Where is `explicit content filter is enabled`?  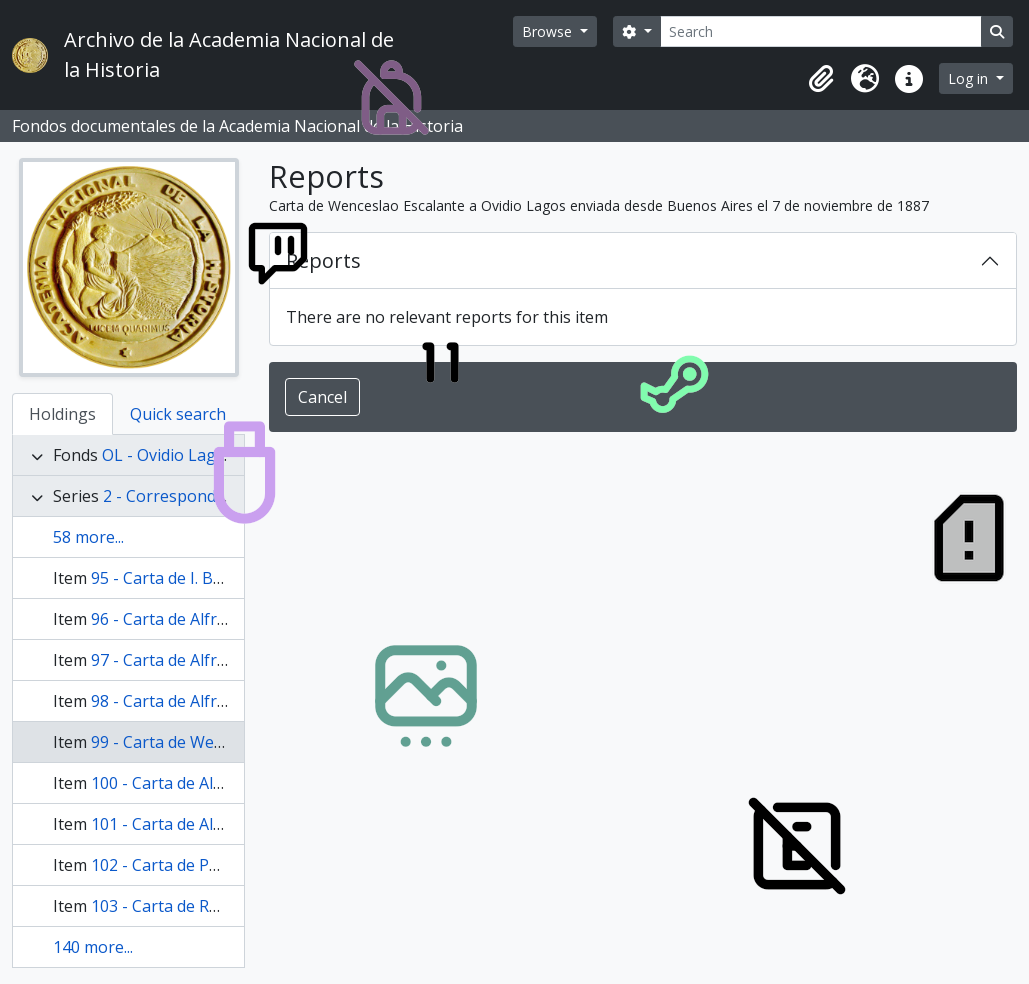 explicit content filter is enabled is located at coordinates (797, 846).